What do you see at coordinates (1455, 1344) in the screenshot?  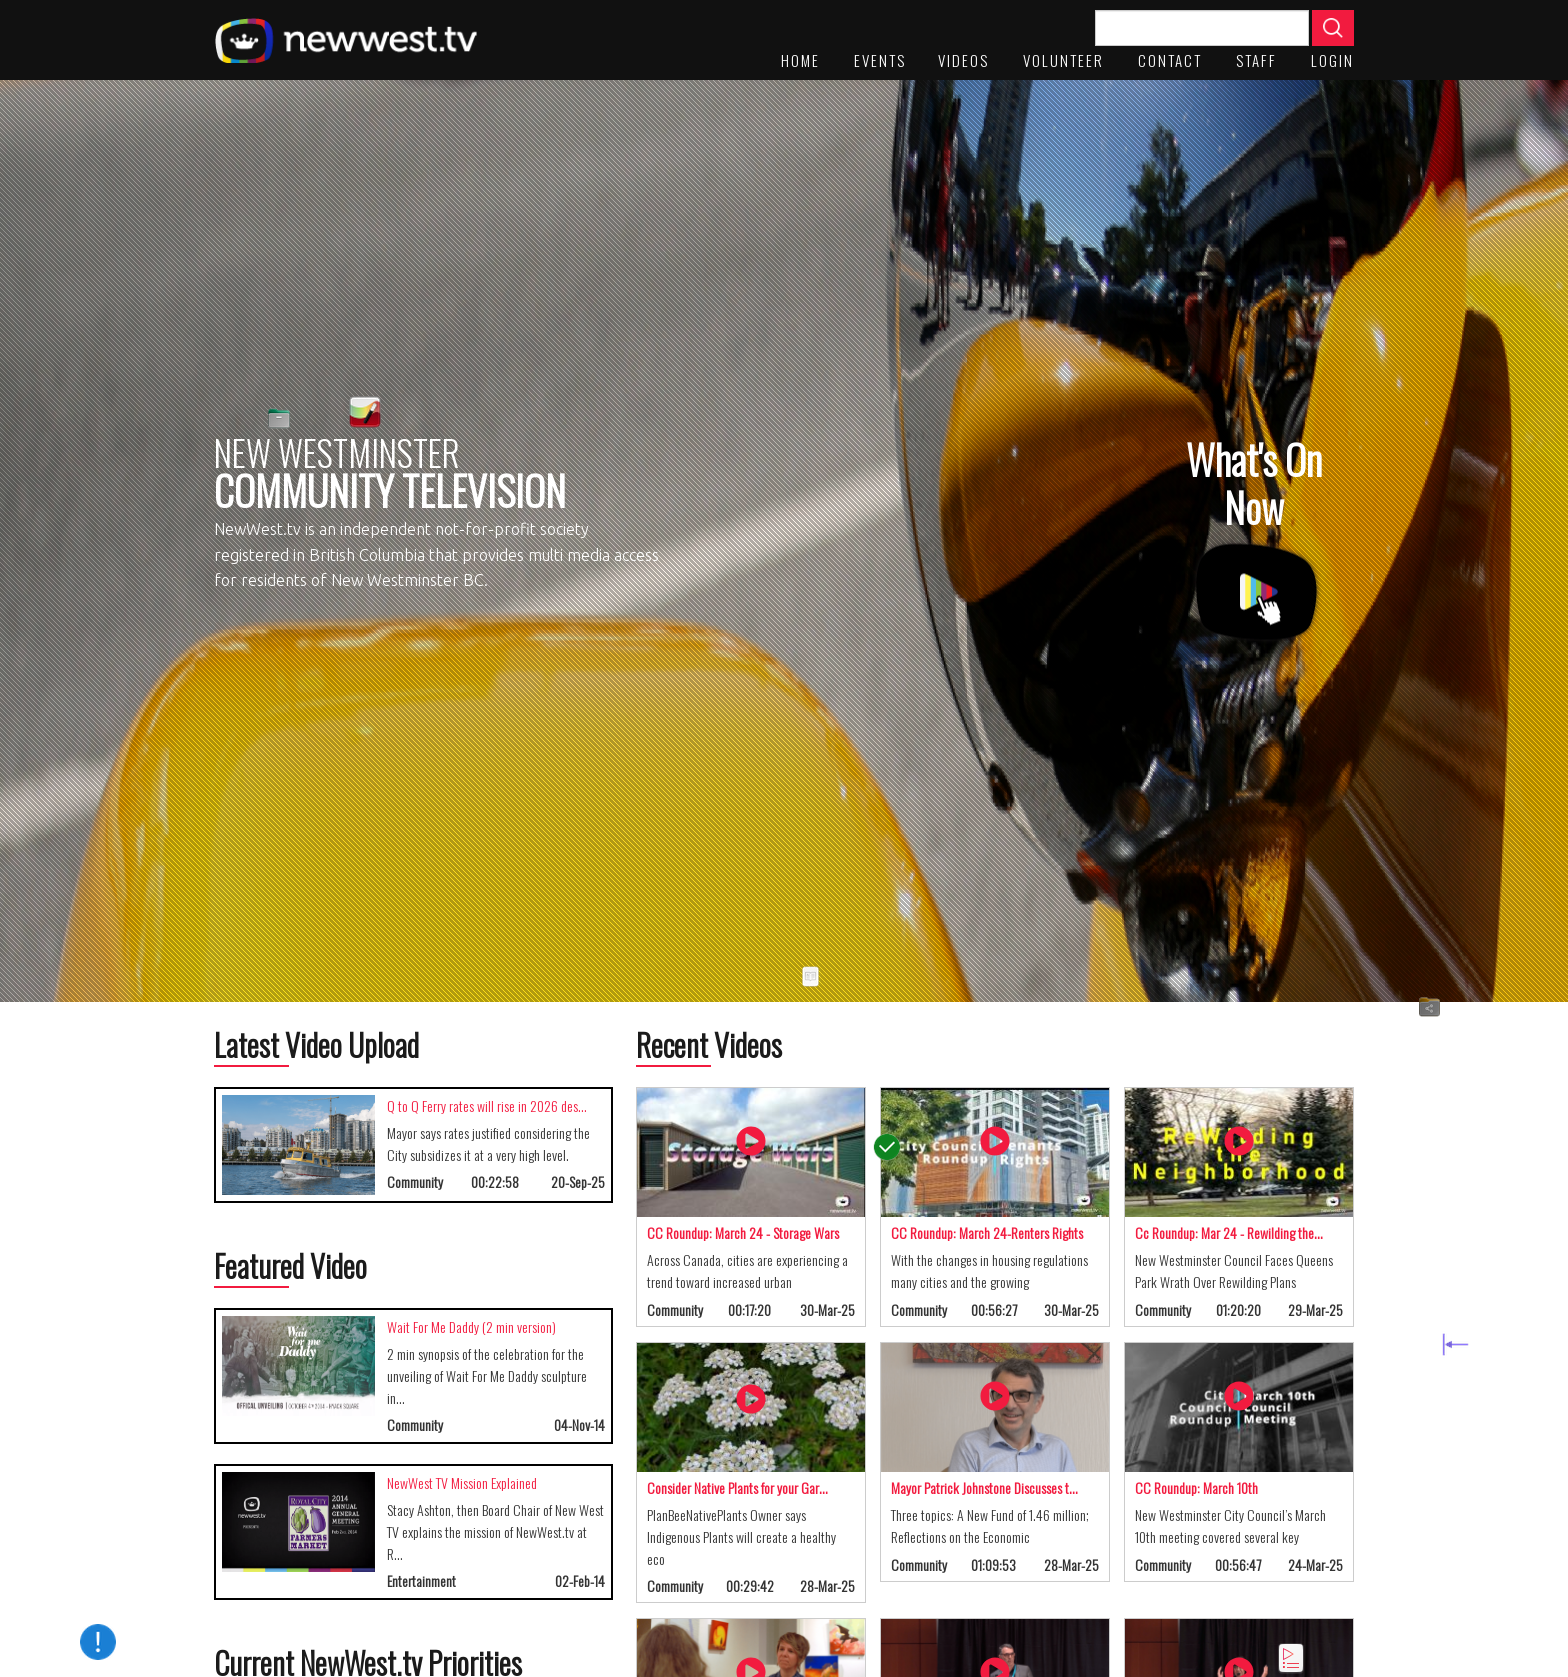 I see `go to the first item in a list or sequence` at bounding box center [1455, 1344].